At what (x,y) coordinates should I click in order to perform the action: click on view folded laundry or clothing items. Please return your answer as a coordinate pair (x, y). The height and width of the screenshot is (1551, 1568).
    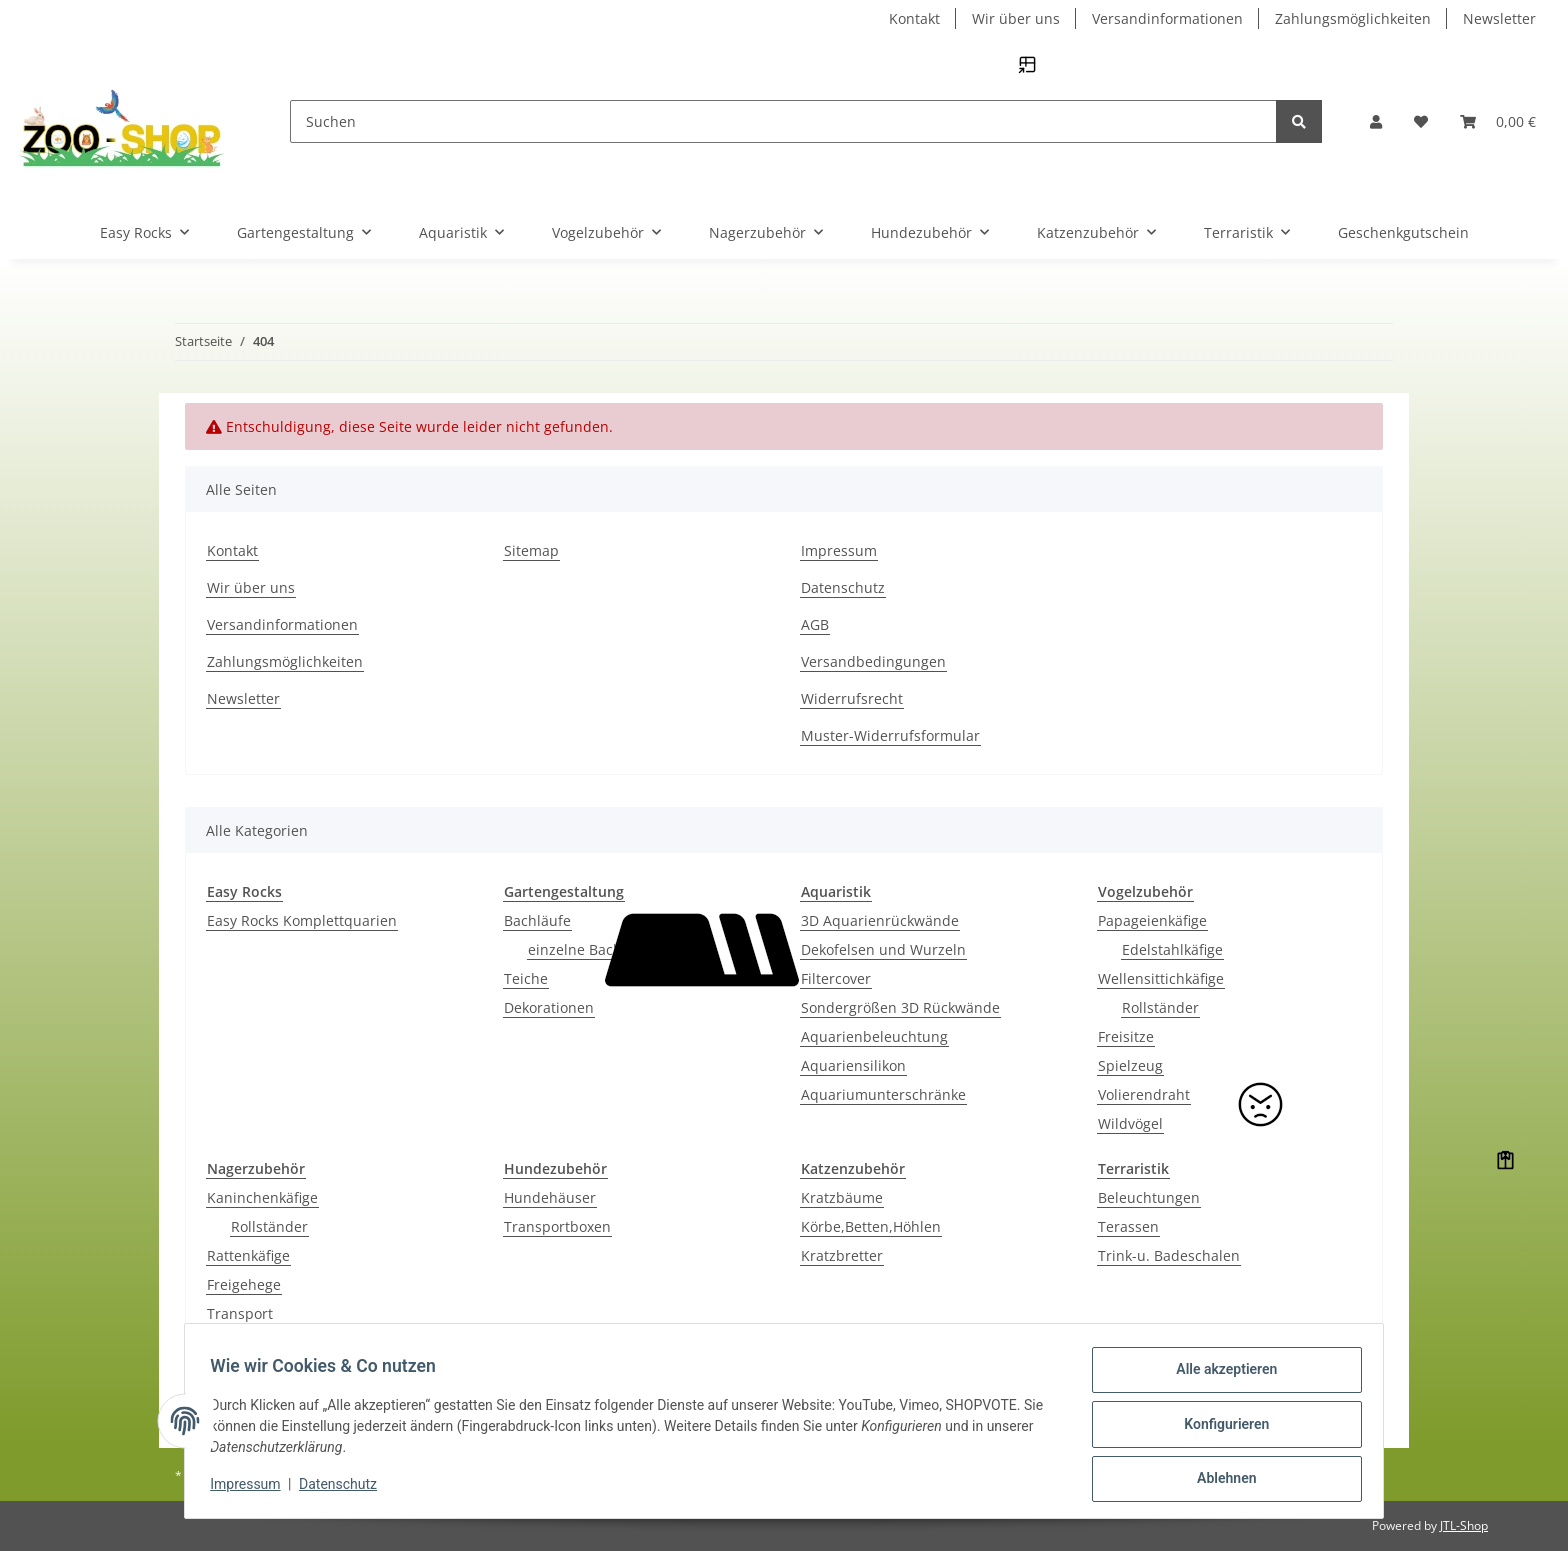
    Looking at the image, I should click on (1505, 1160).